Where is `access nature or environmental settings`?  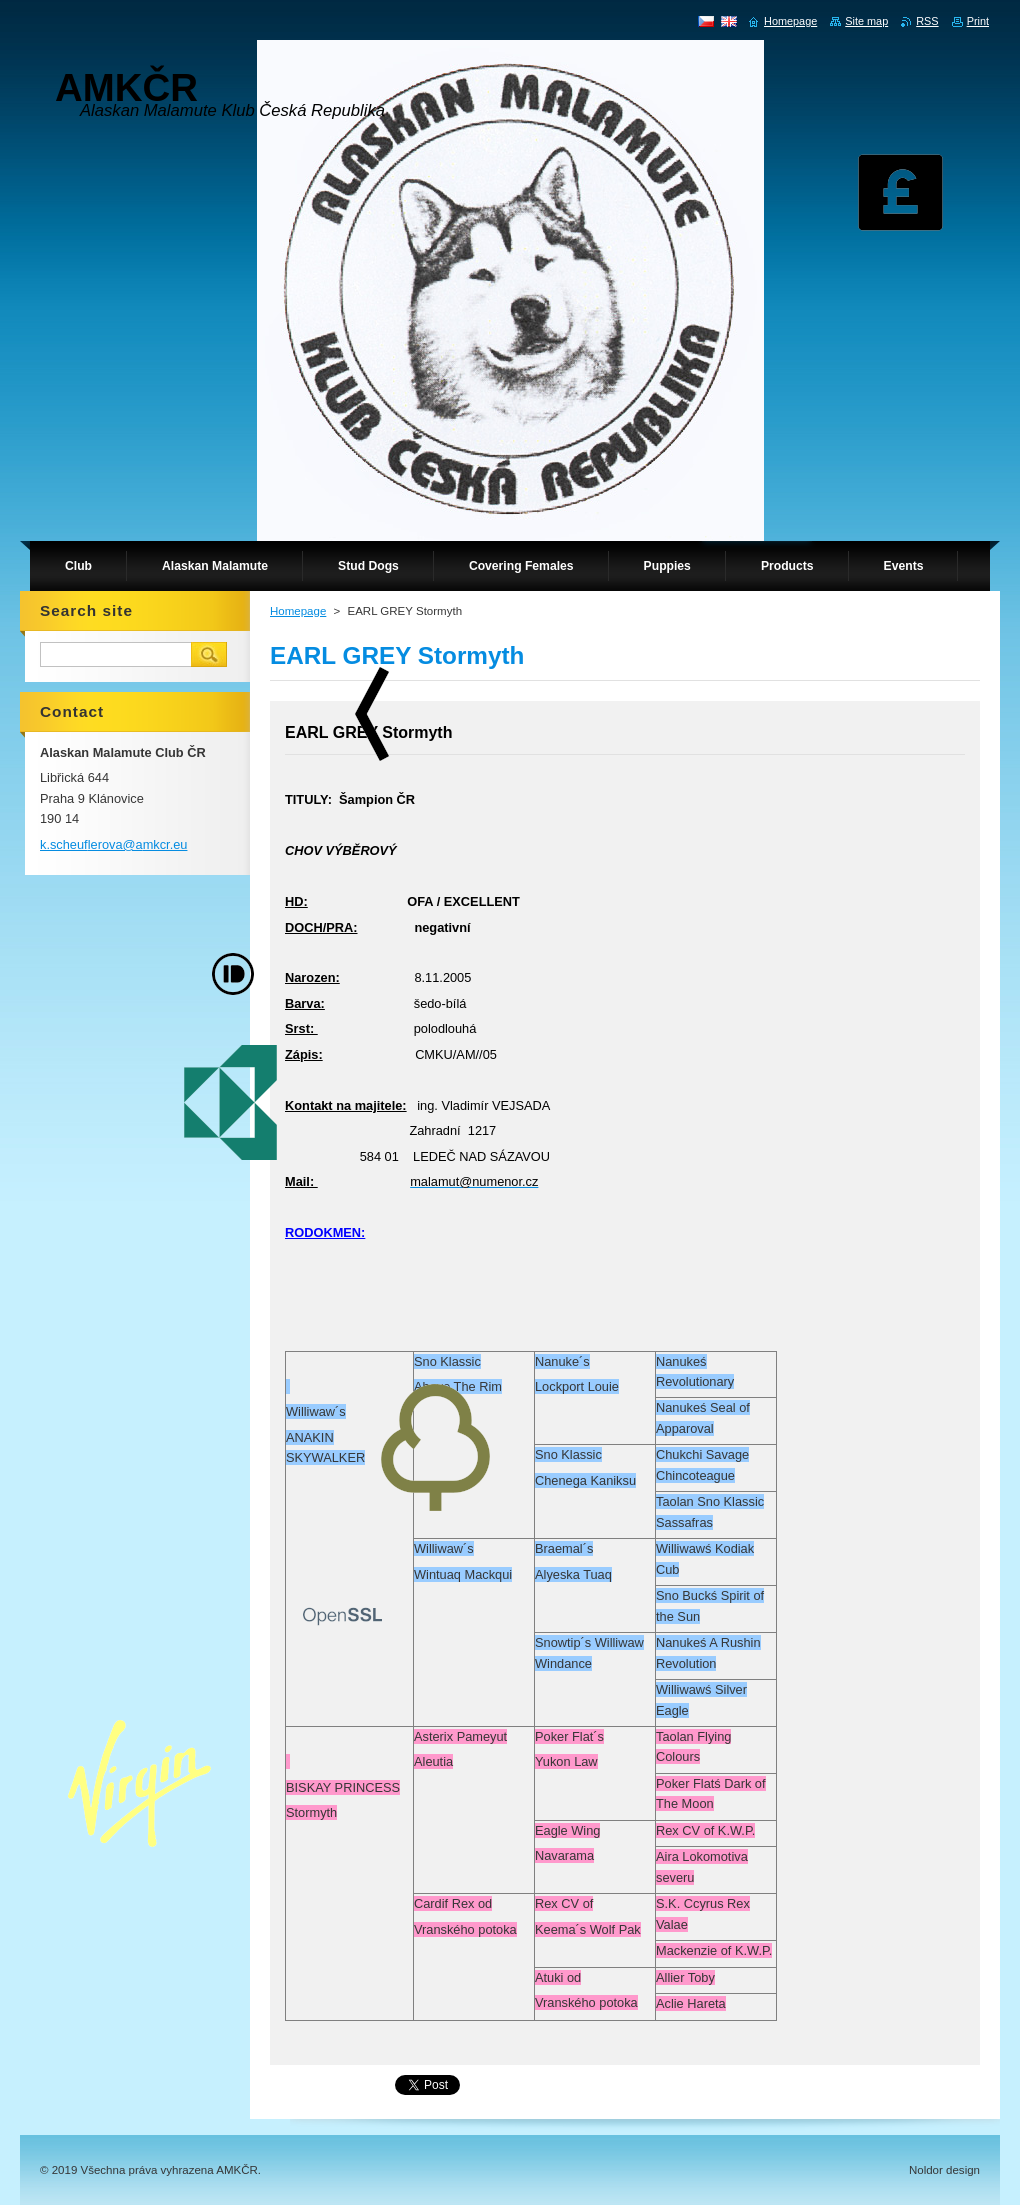 access nature or environmental settings is located at coordinates (435, 1450).